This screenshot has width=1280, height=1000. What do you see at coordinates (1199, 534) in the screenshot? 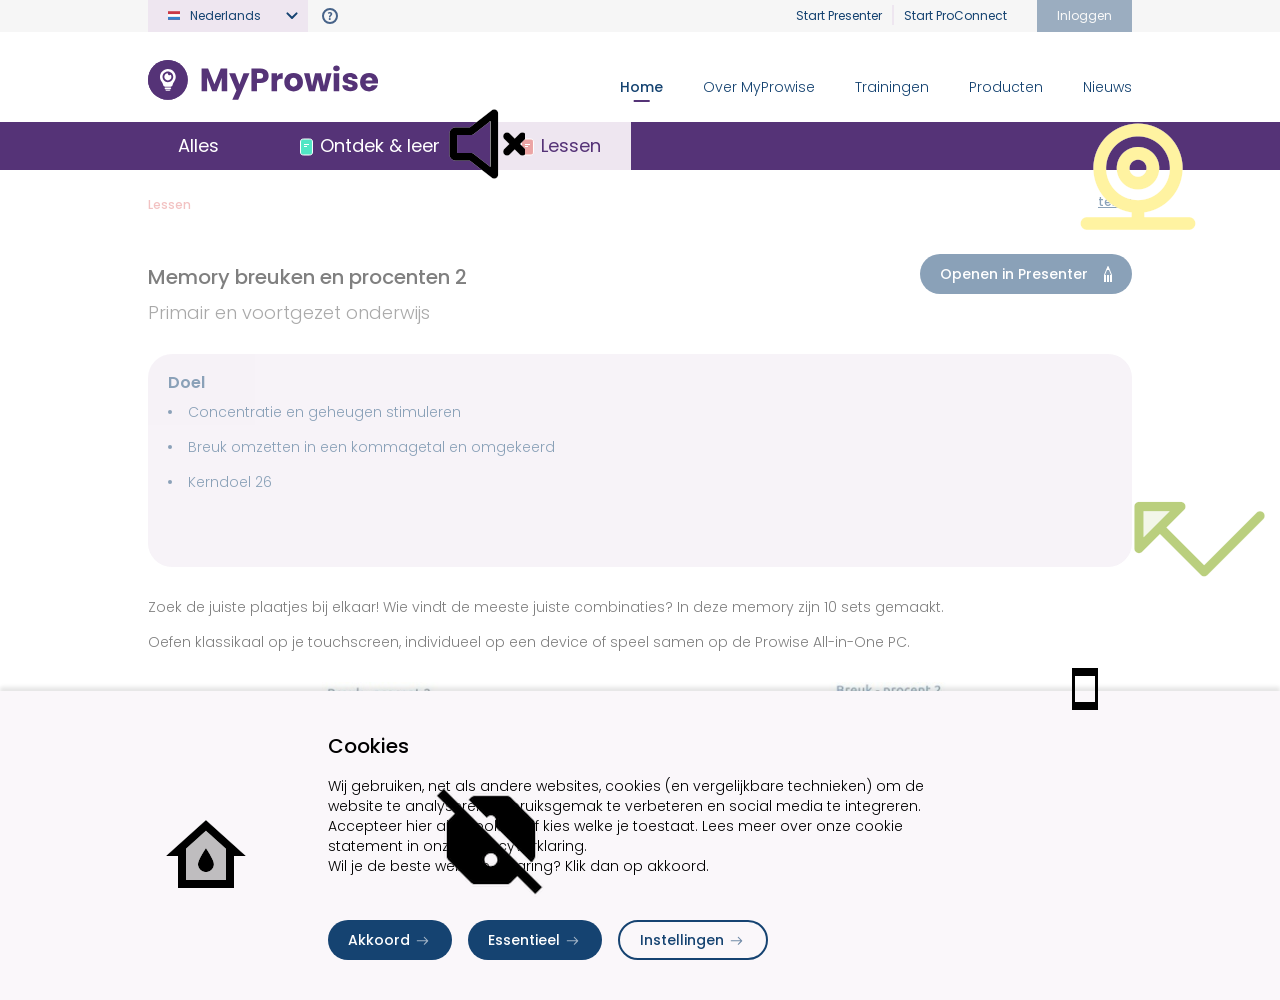
I see `go back or return to previous step` at bounding box center [1199, 534].